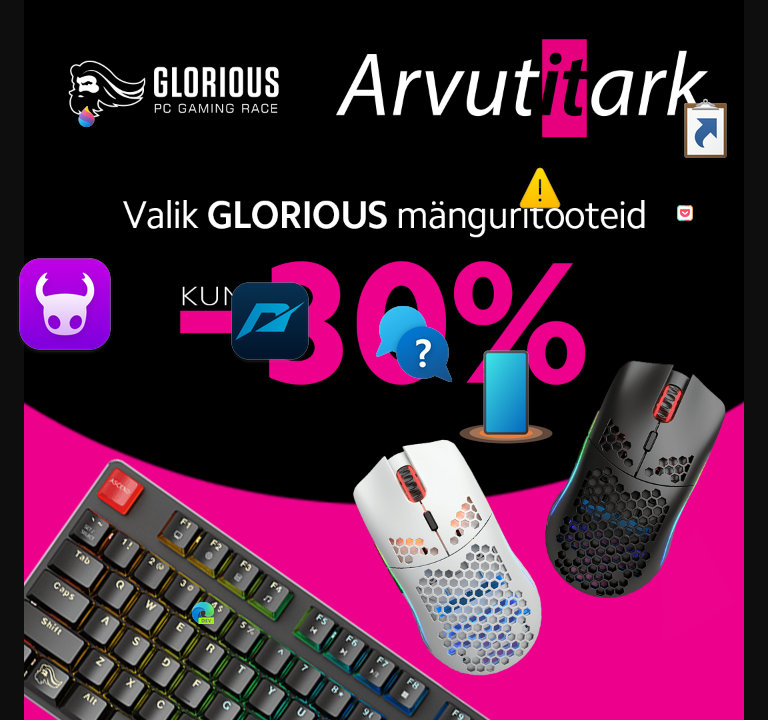 The image size is (768, 720). What do you see at coordinates (506, 397) in the screenshot?
I see `enable mobile hotspot sharing` at bounding box center [506, 397].